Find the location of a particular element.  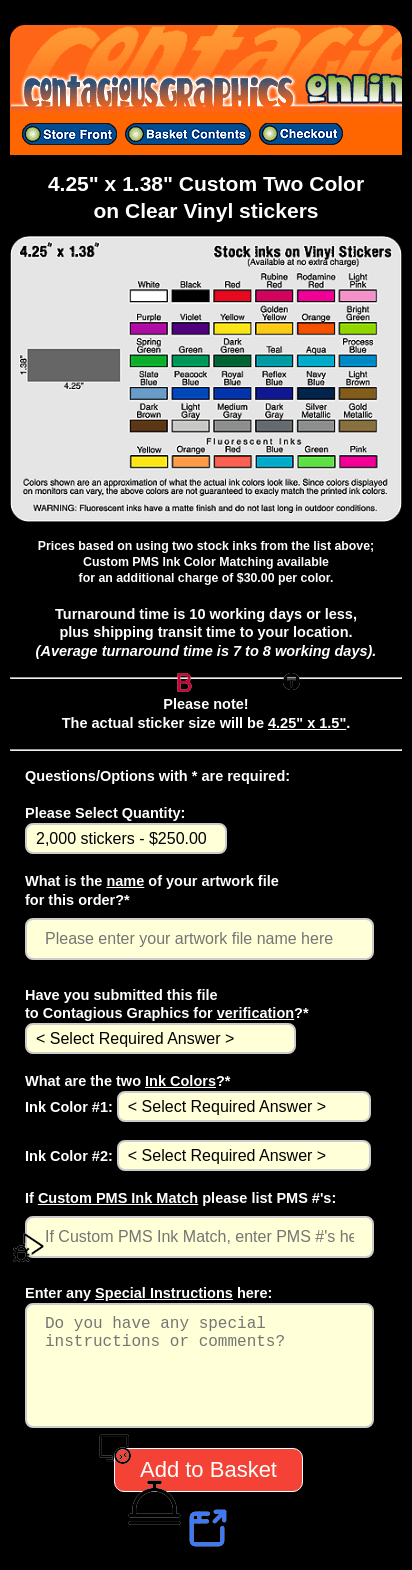

maximize browser window to full screen is located at coordinates (207, 1529).